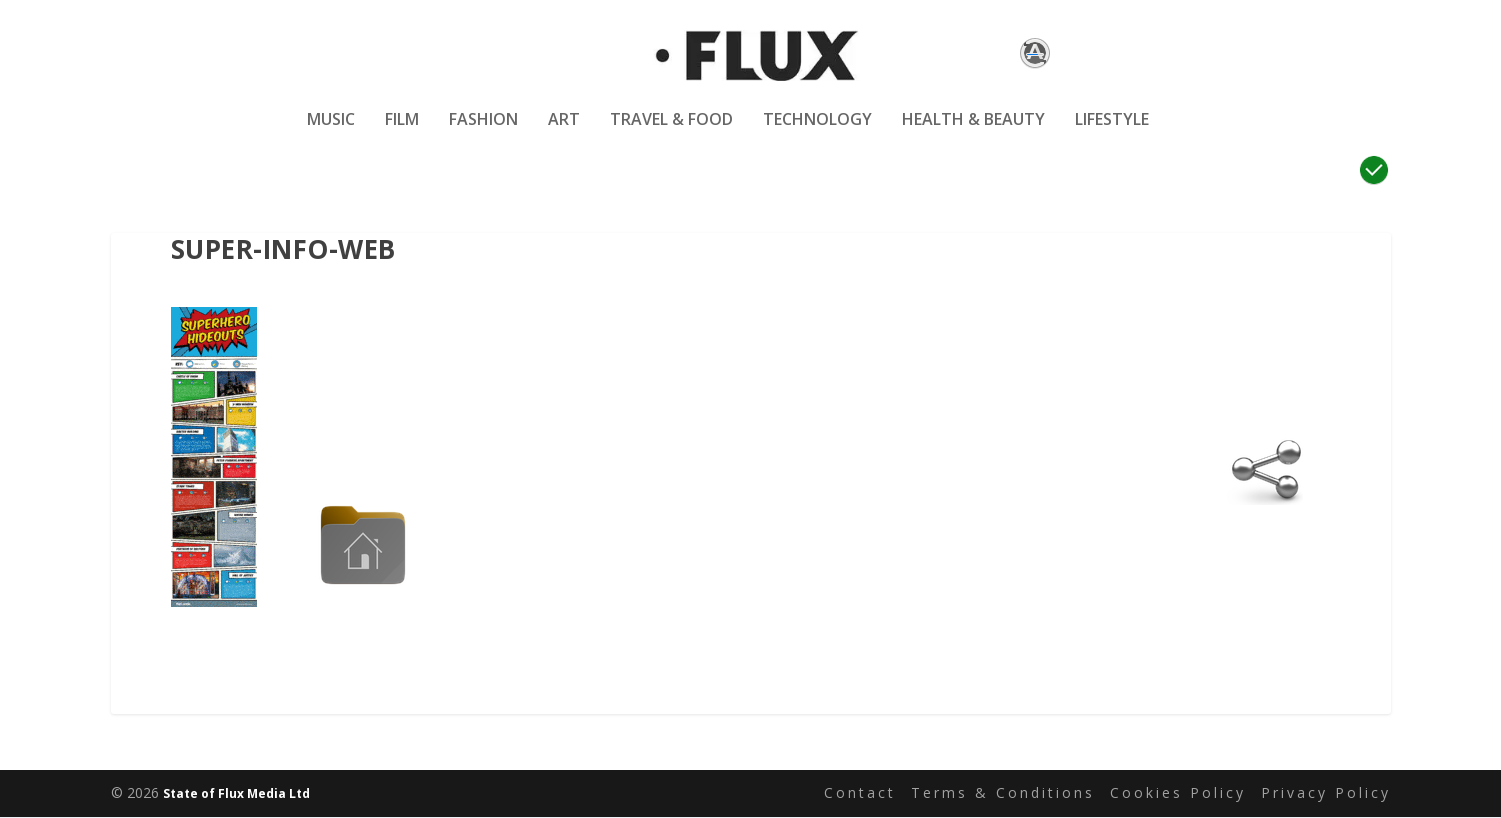 This screenshot has width=1501, height=818. What do you see at coordinates (1035, 53) in the screenshot?
I see `open the software update manager` at bounding box center [1035, 53].